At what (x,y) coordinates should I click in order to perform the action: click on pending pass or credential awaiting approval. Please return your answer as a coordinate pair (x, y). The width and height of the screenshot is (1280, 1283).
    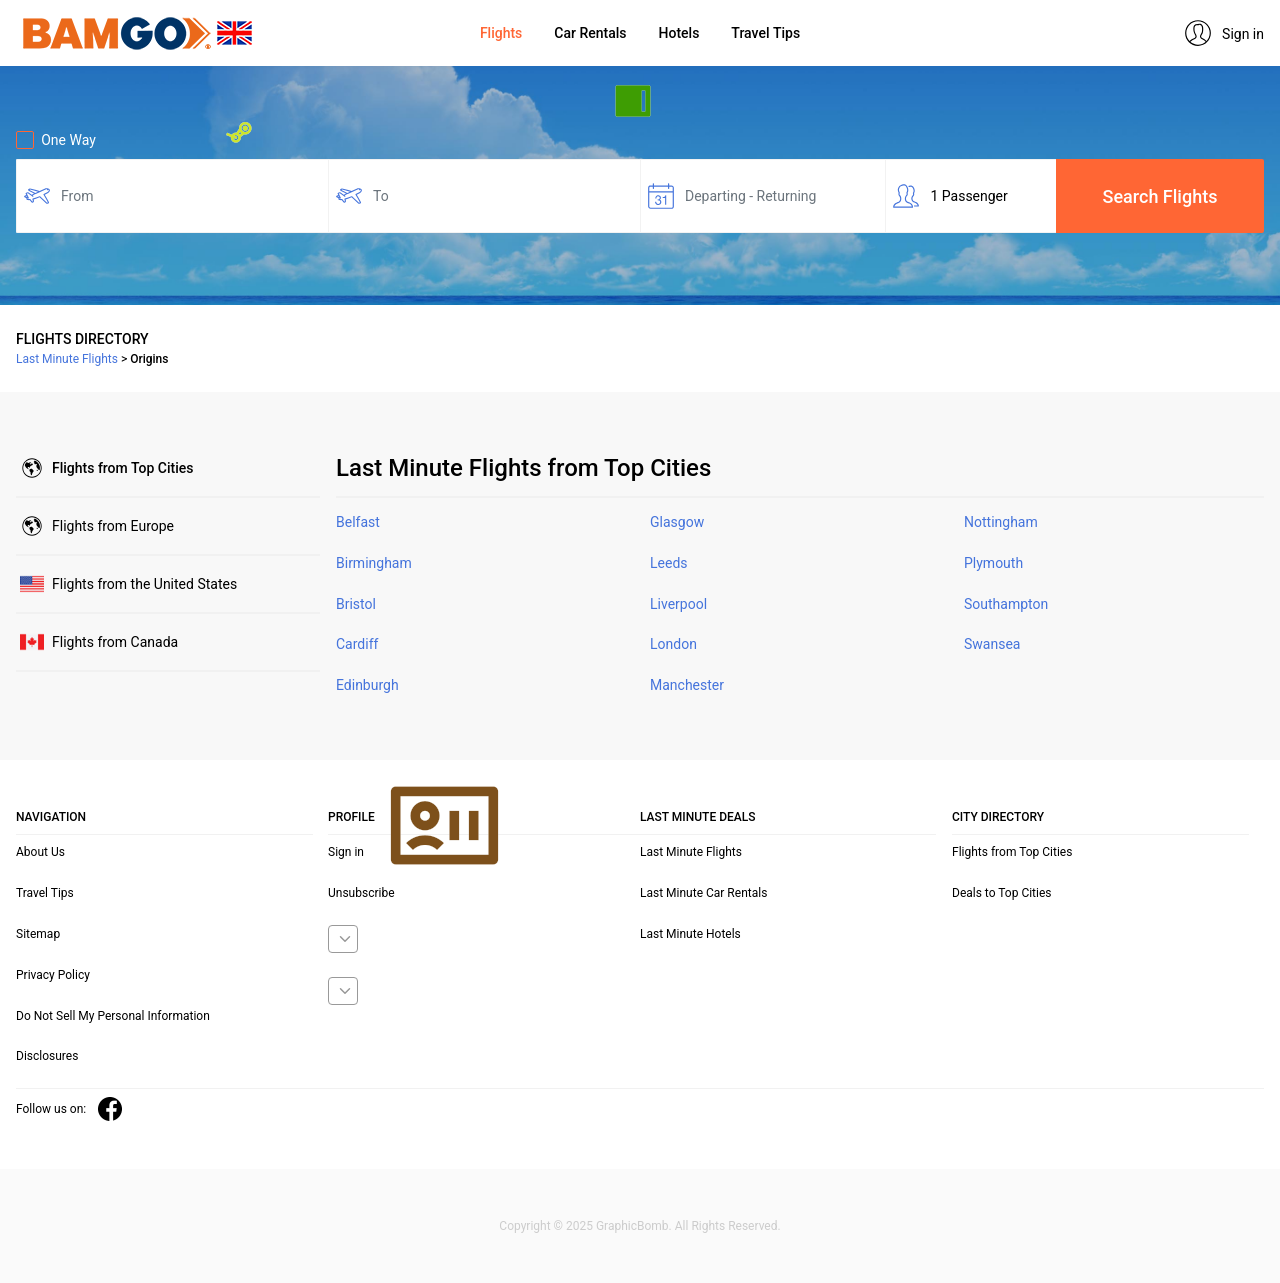
    Looking at the image, I should click on (444, 825).